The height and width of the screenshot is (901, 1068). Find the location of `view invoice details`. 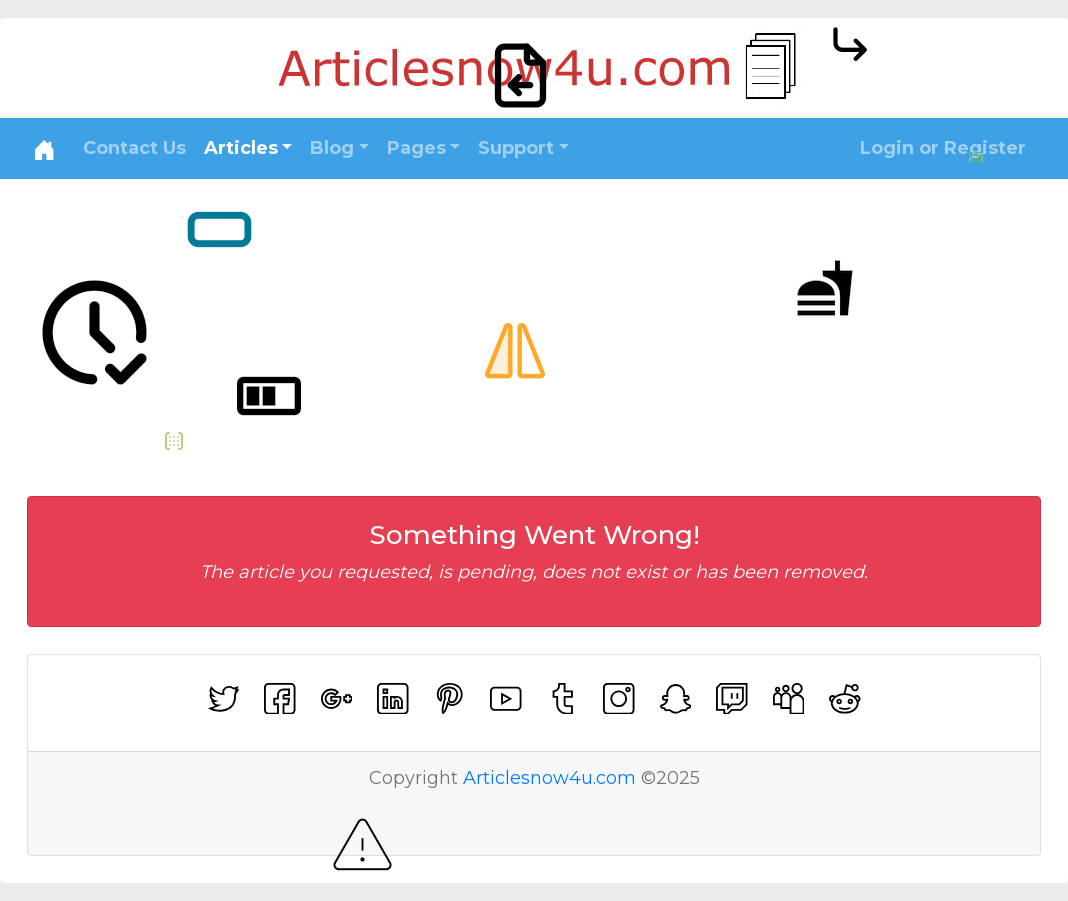

view invoice details is located at coordinates (976, 157).